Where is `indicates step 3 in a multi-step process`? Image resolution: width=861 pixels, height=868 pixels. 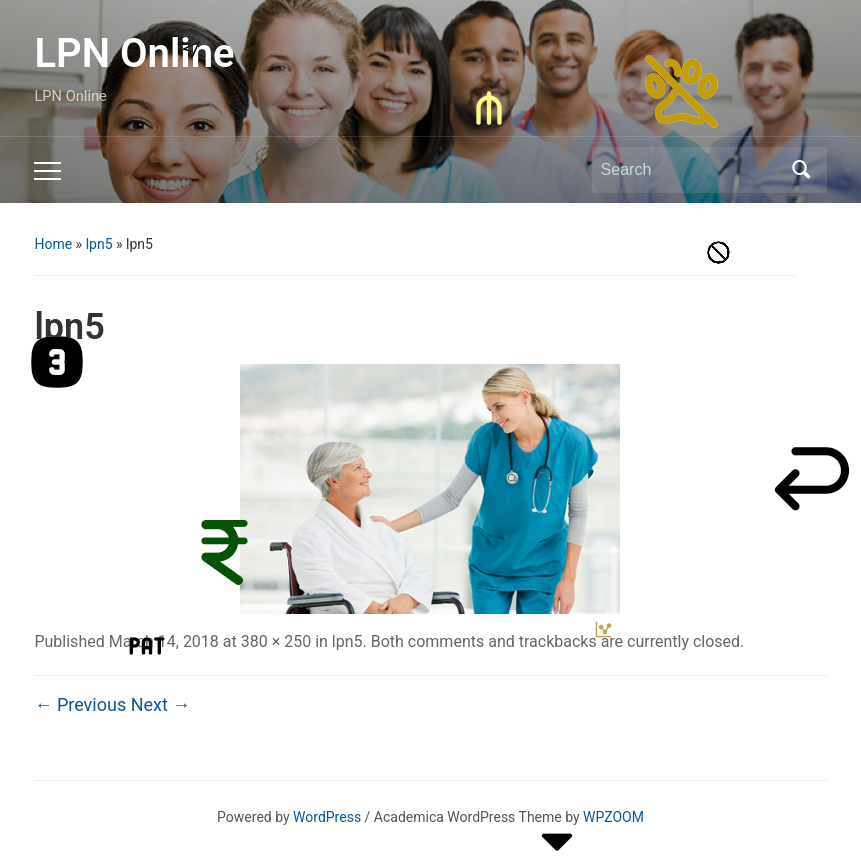 indicates step 3 in a multi-step process is located at coordinates (57, 362).